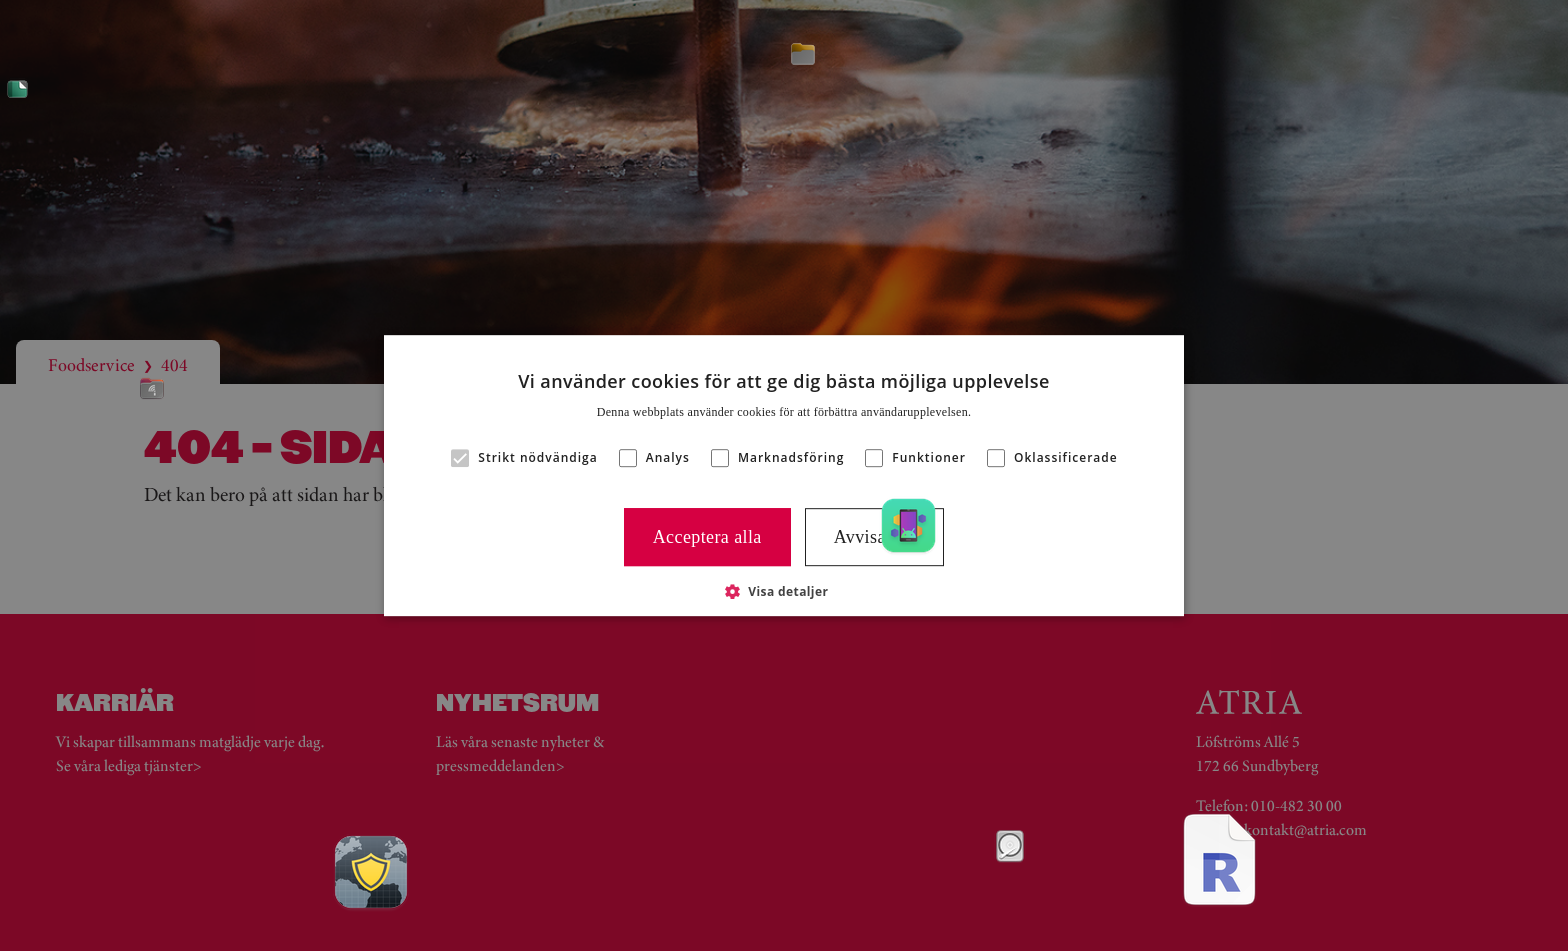 The width and height of the screenshot is (1568, 951). What do you see at coordinates (17, 88) in the screenshot?
I see `change desktop wallpaper settings` at bounding box center [17, 88].